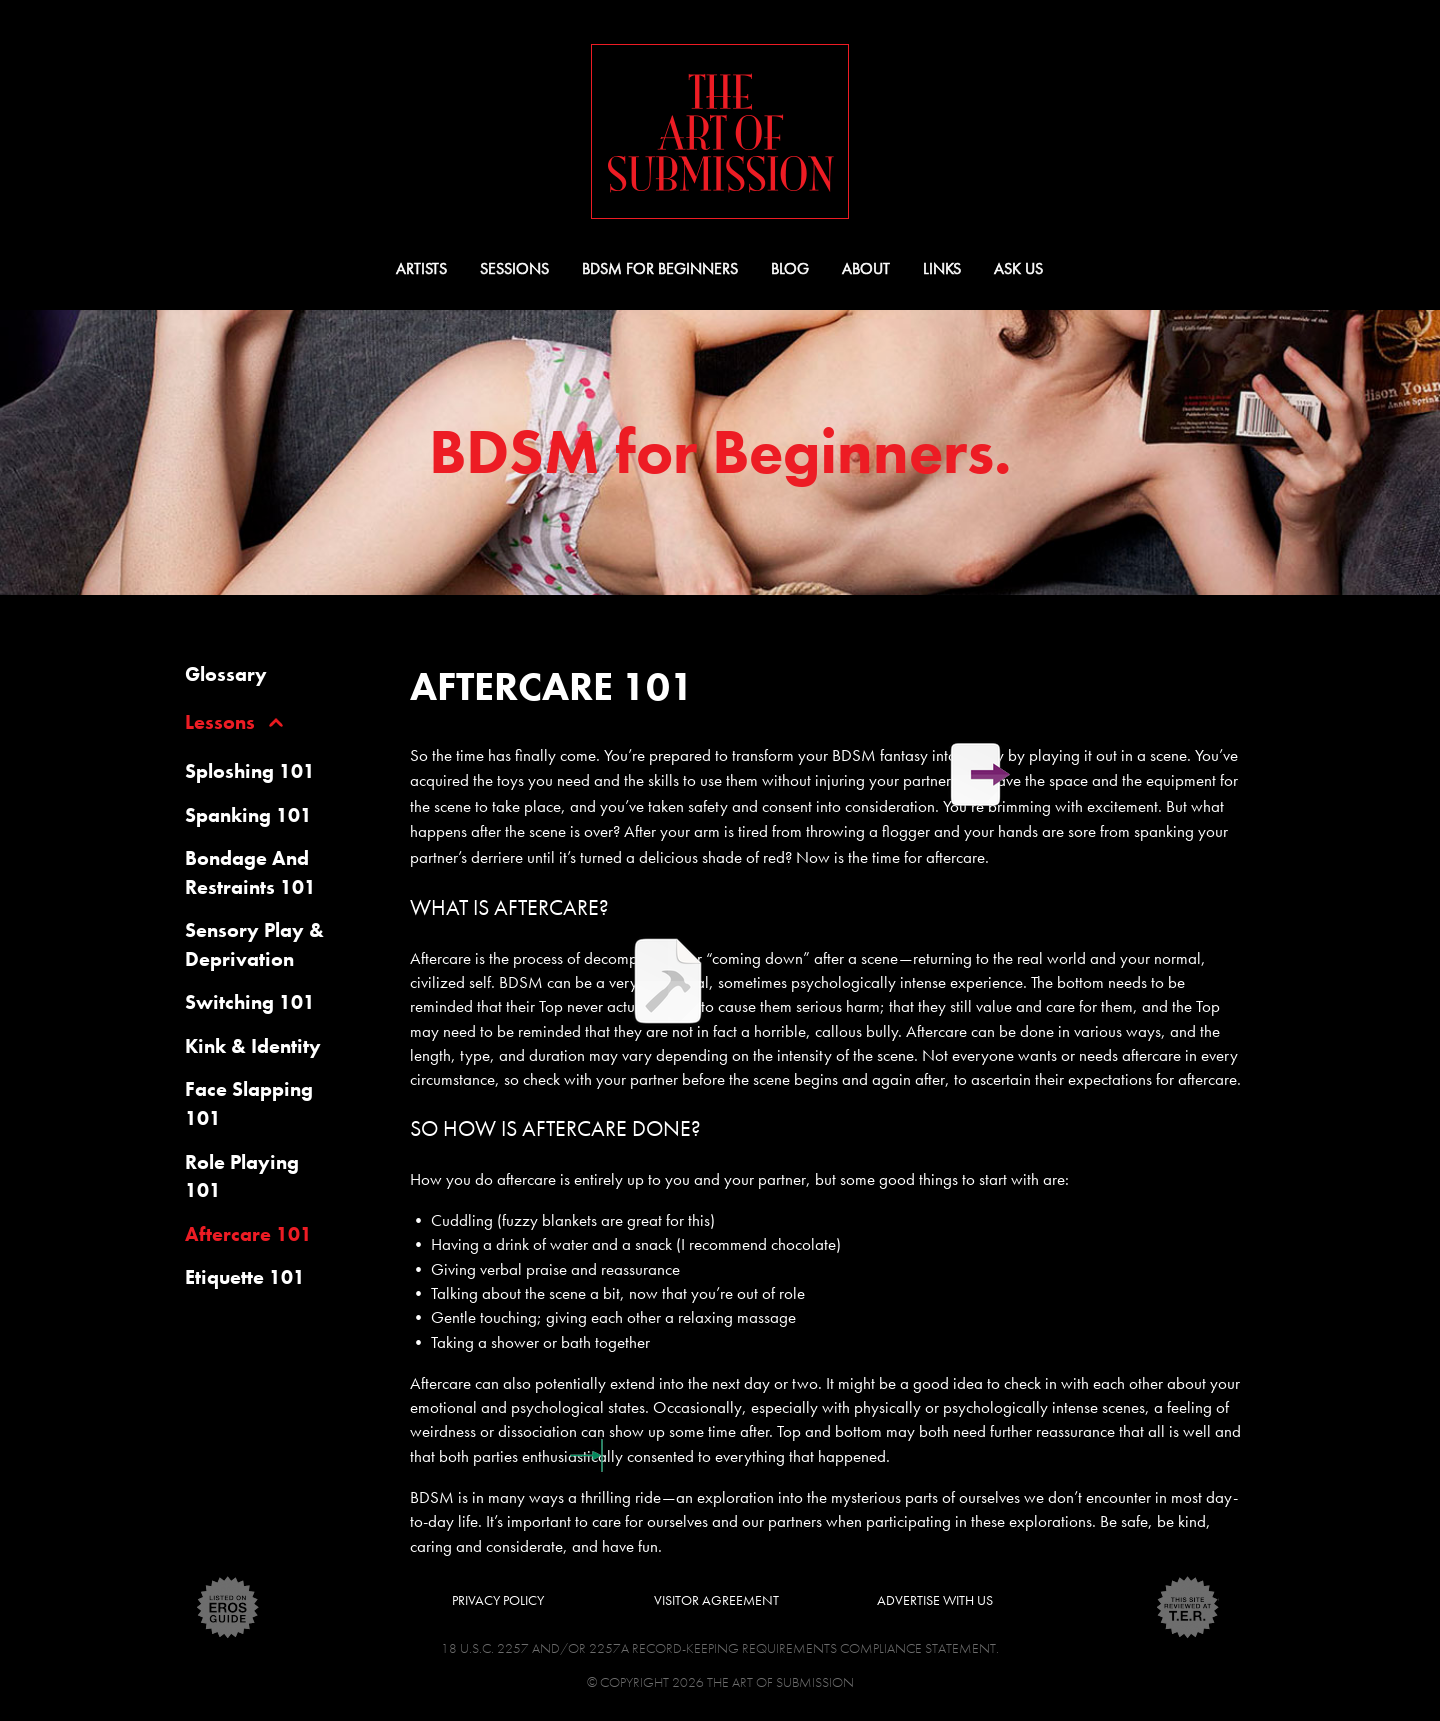 The width and height of the screenshot is (1440, 1721). What do you see at coordinates (668, 981) in the screenshot?
I see `makefile document for build automation` at bounding box center [668, 981].